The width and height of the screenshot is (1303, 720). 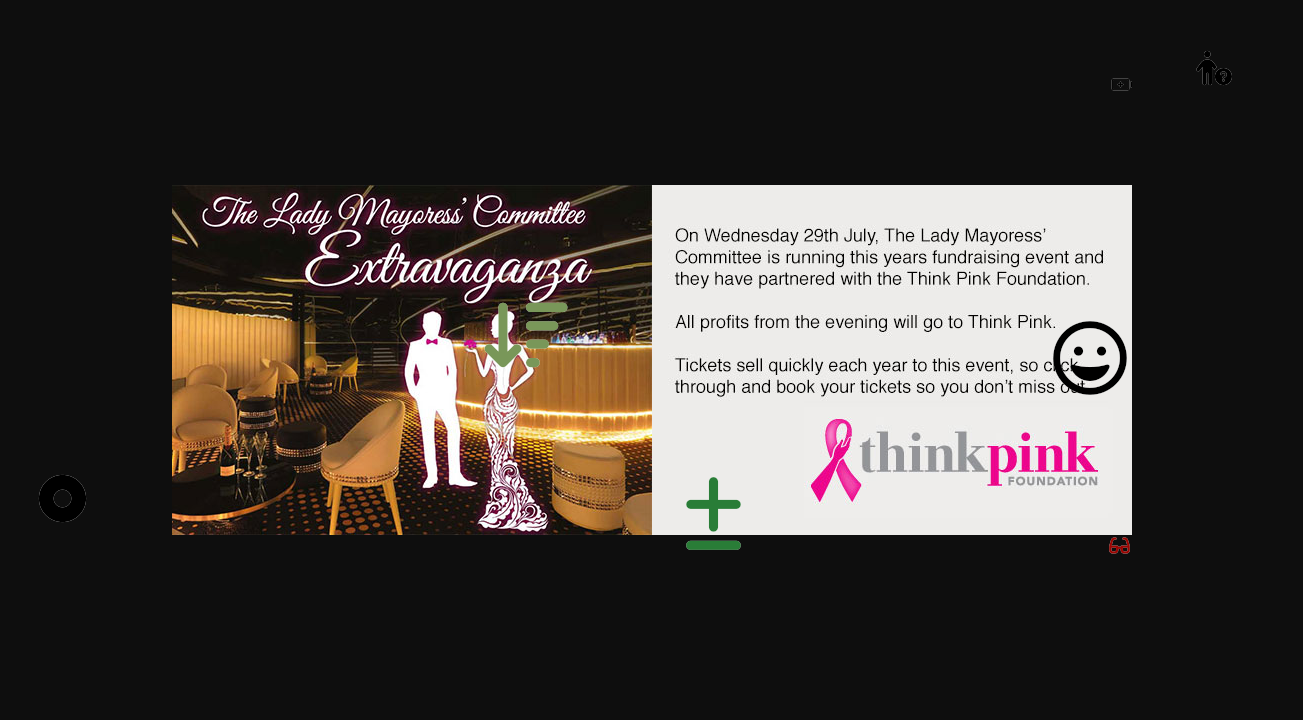 What do you see at coordinates (526, 335) in the screenshot?
I see `sort items in ascending order` at bounding box center [526, 335].